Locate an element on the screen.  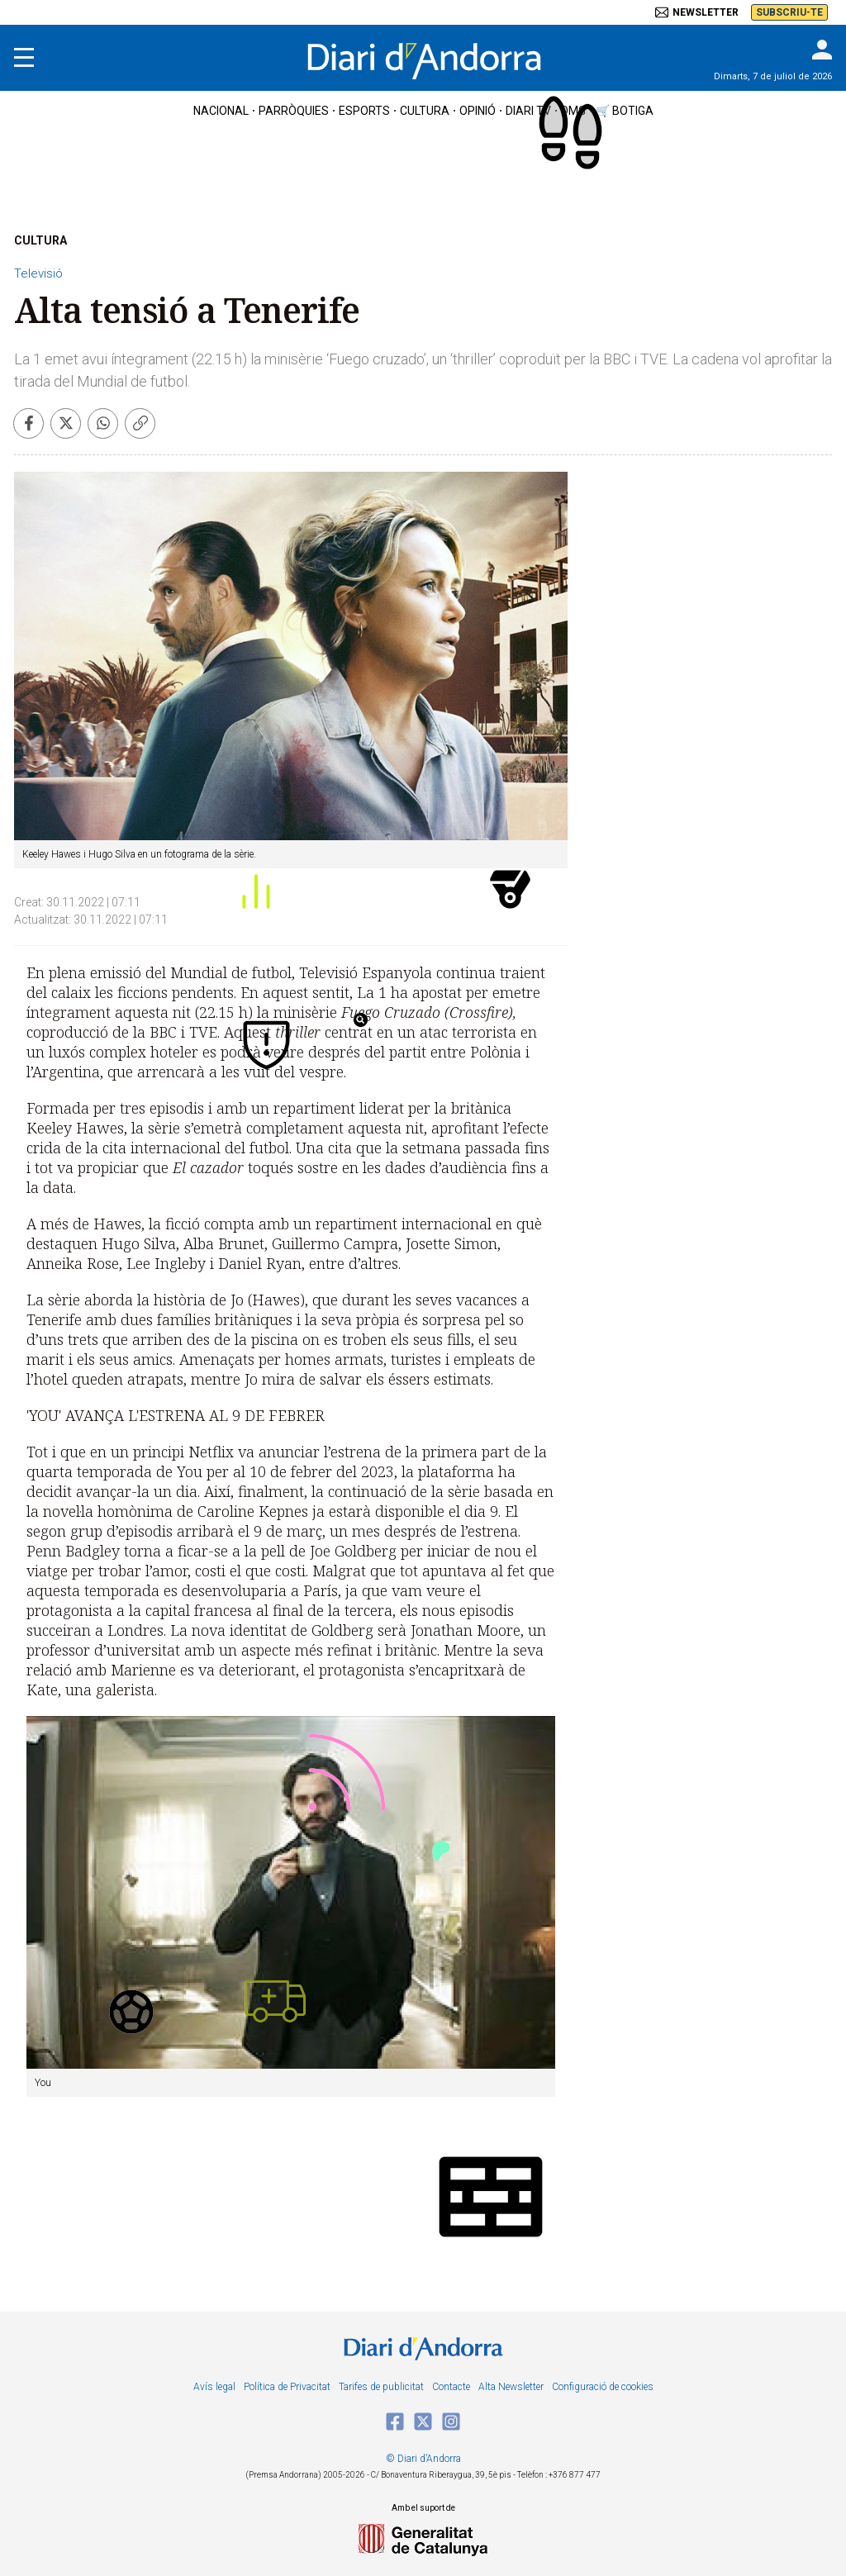
subscribe to RSS feed is located at coordinates (341, 1778).